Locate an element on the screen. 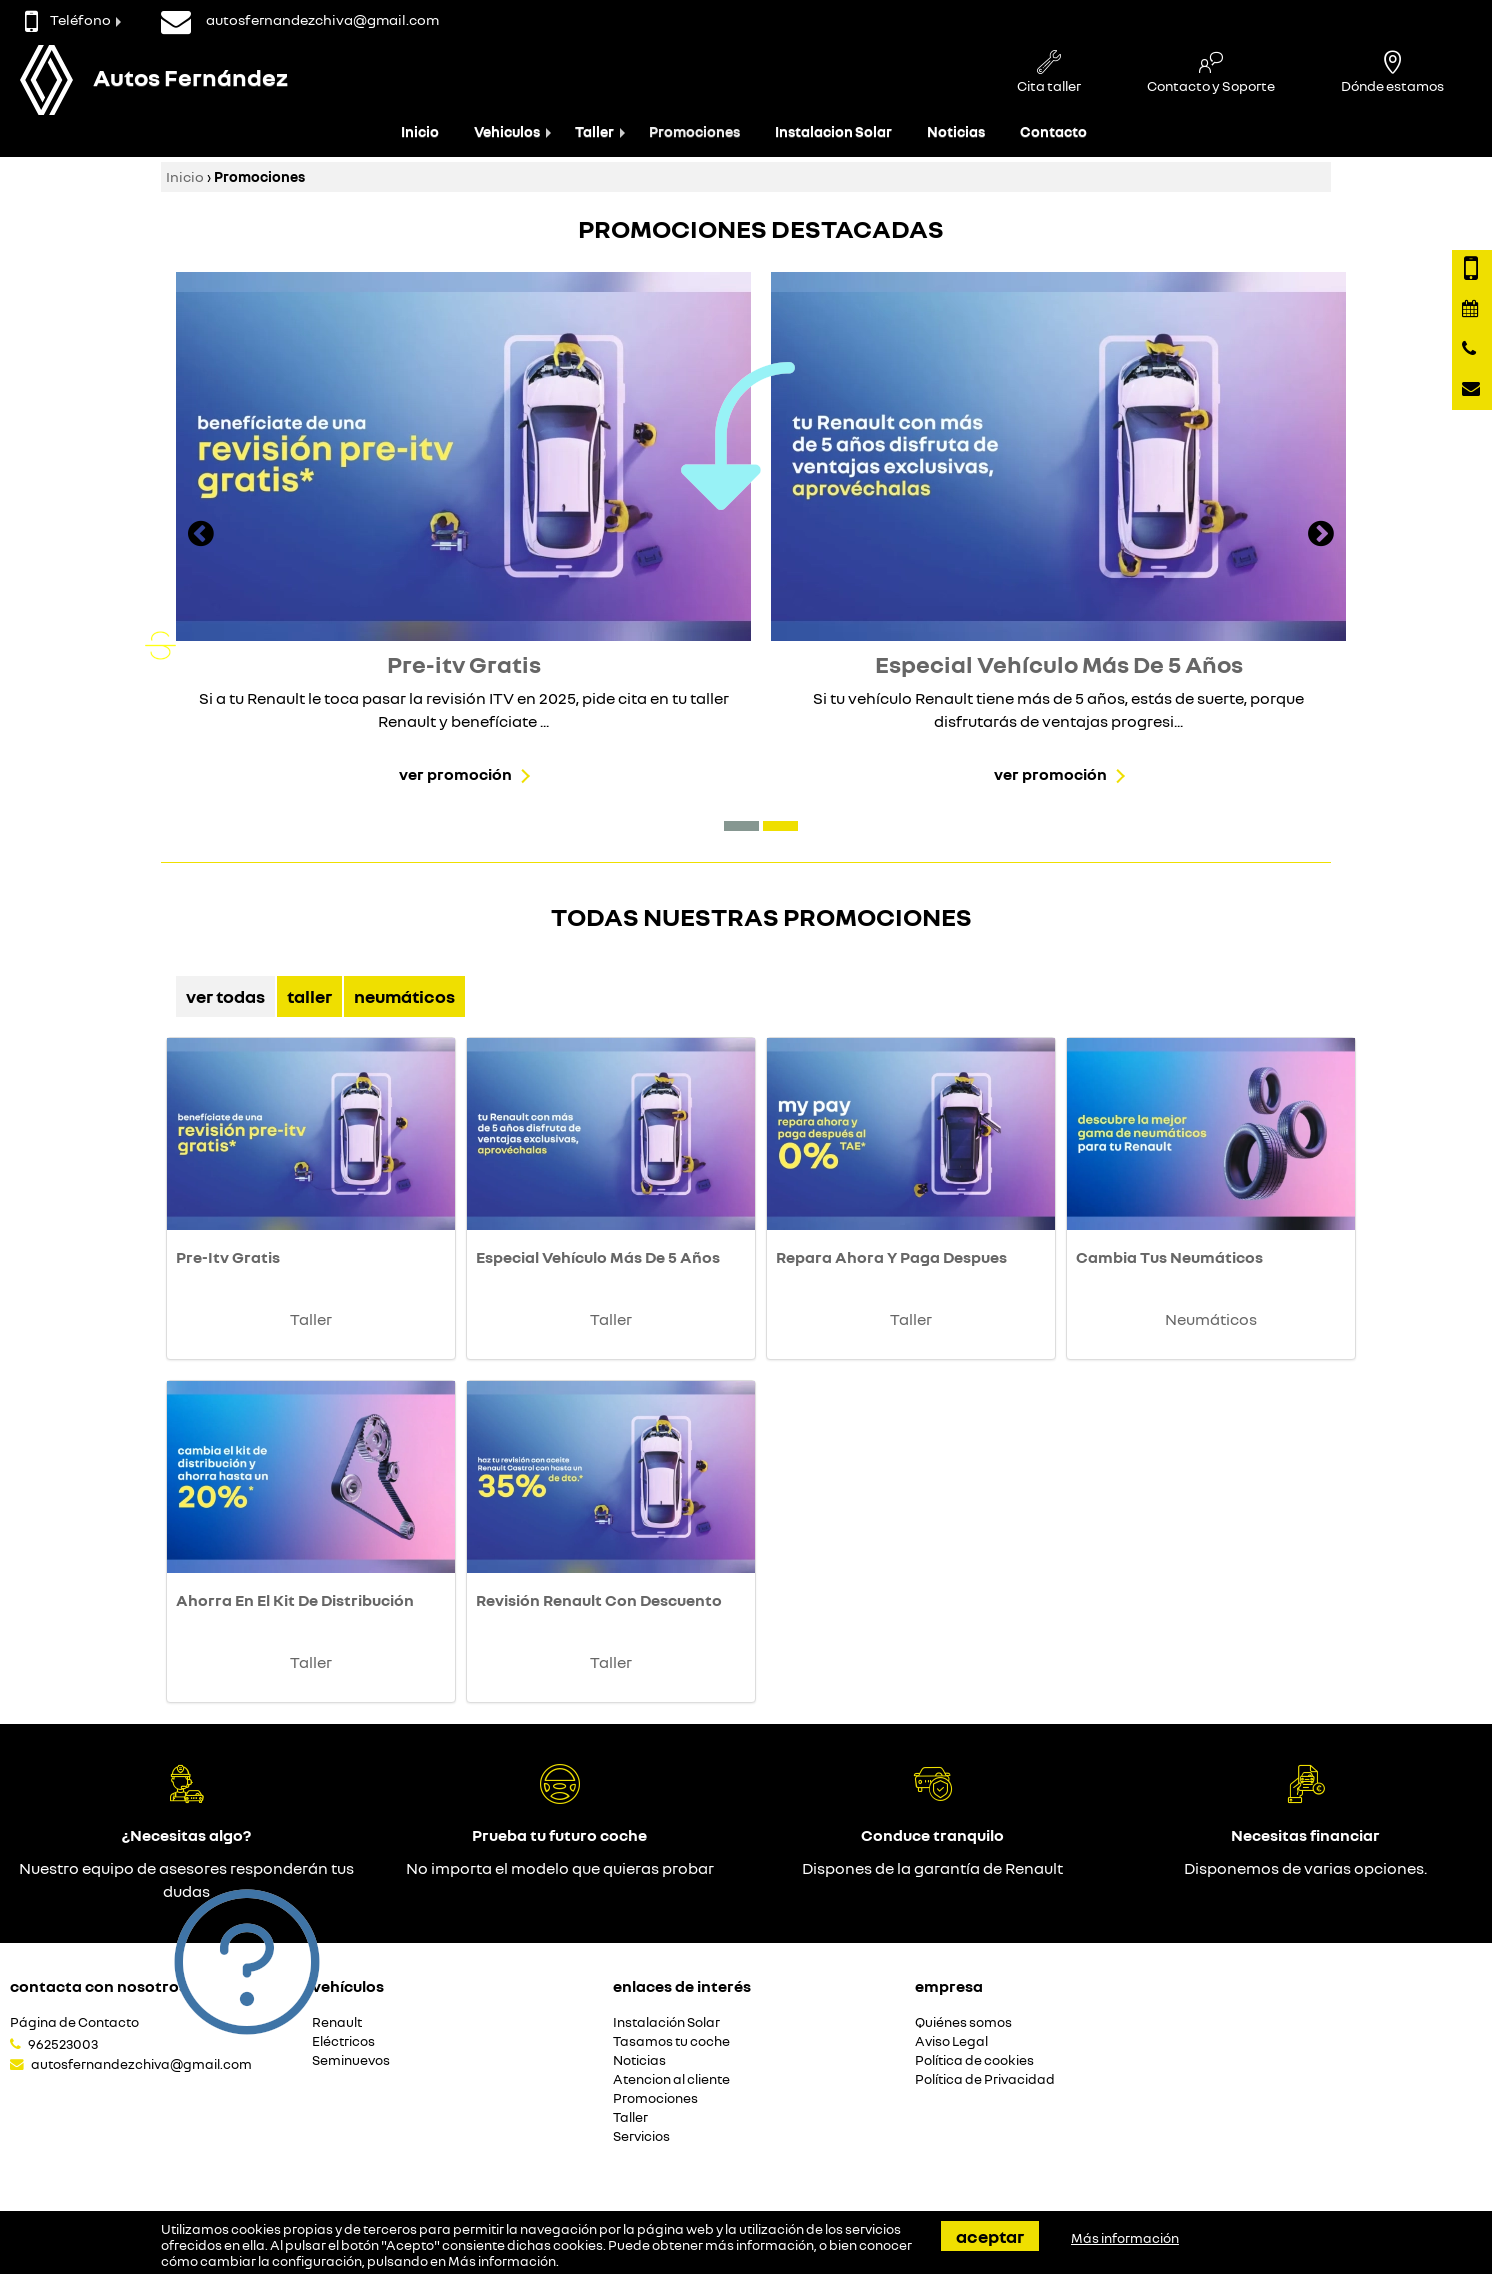  access help or support is located at coordinates (247, 1962).